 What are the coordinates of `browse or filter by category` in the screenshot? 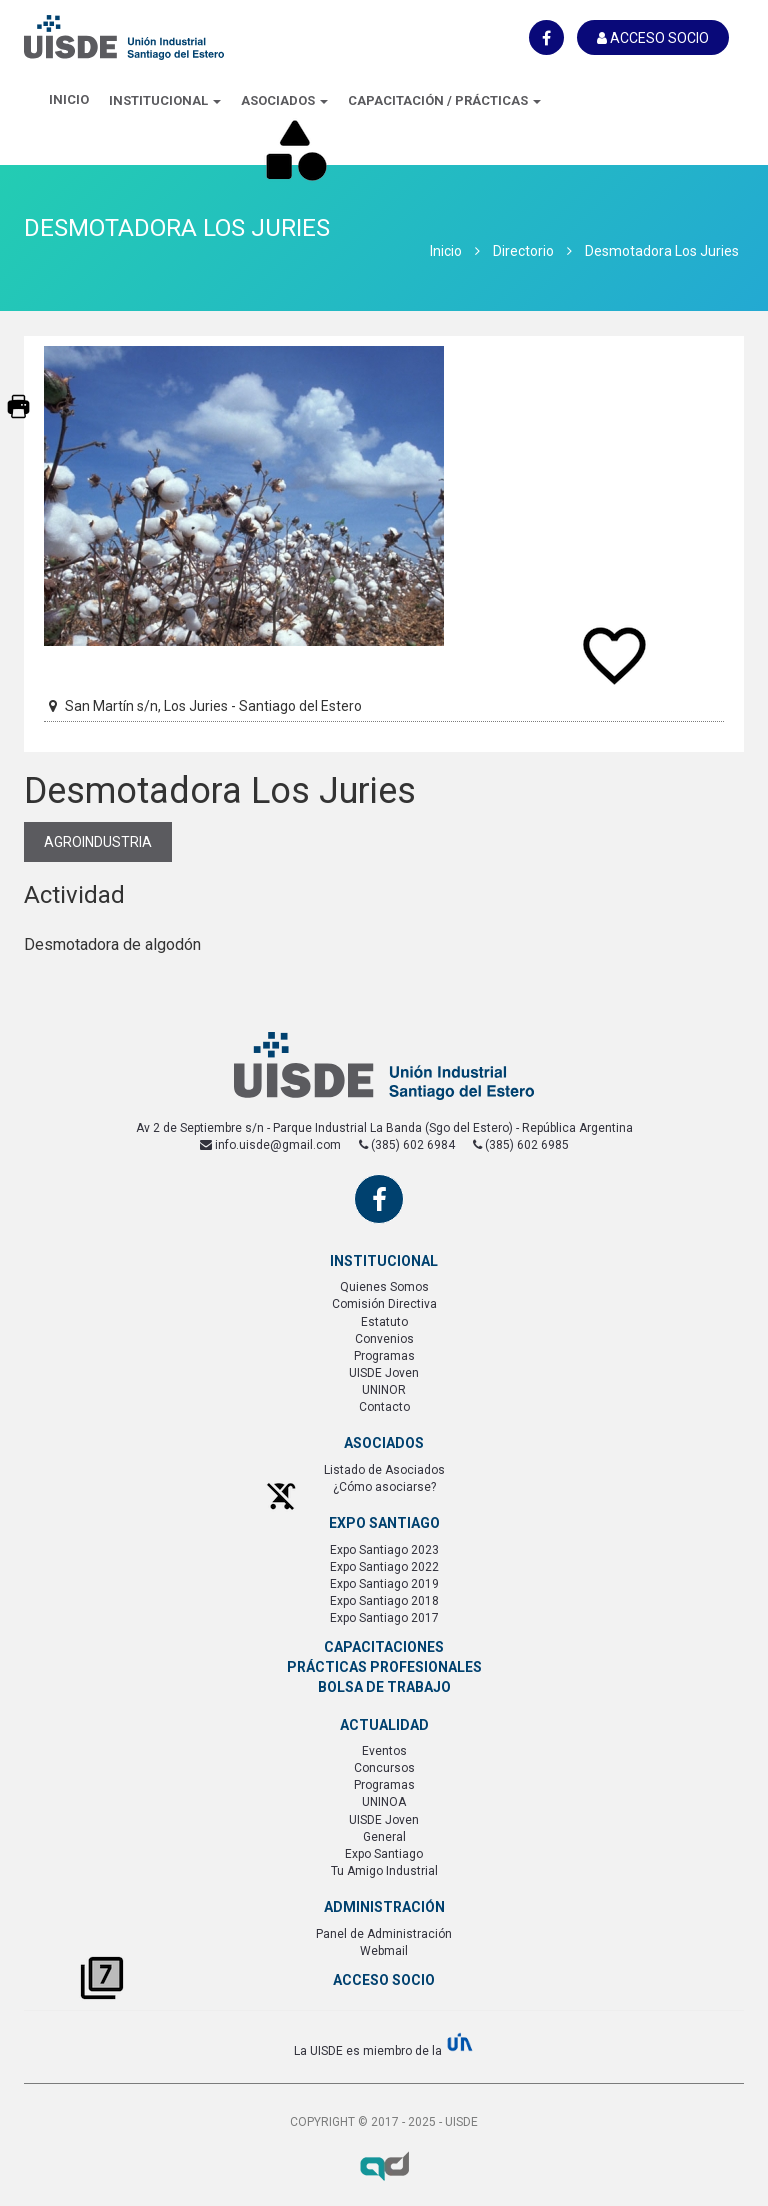 It's located at (295, 149).